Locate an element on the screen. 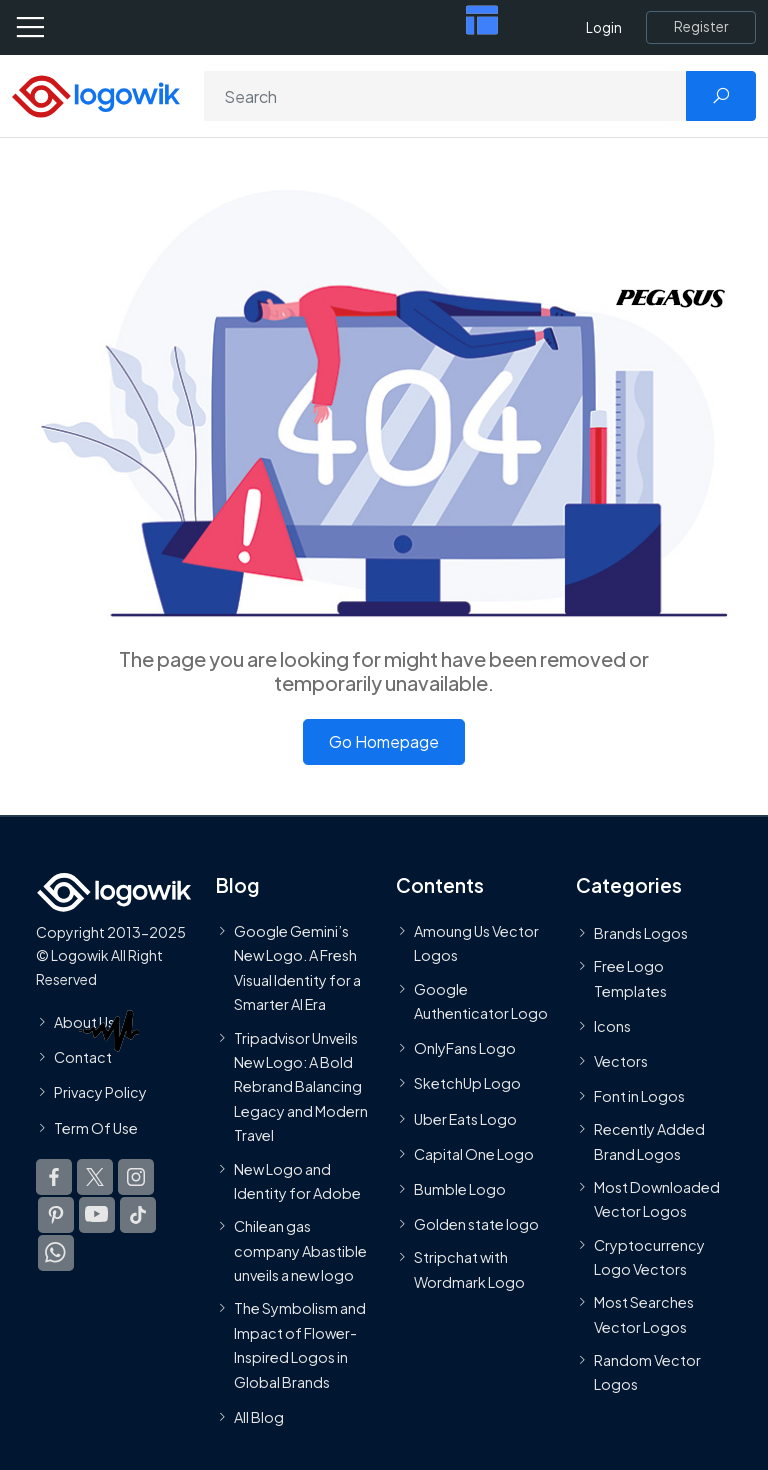 This screenshot has height=1470, width=768. open audiomack music streaming app is located at coordinates (109, 1031).